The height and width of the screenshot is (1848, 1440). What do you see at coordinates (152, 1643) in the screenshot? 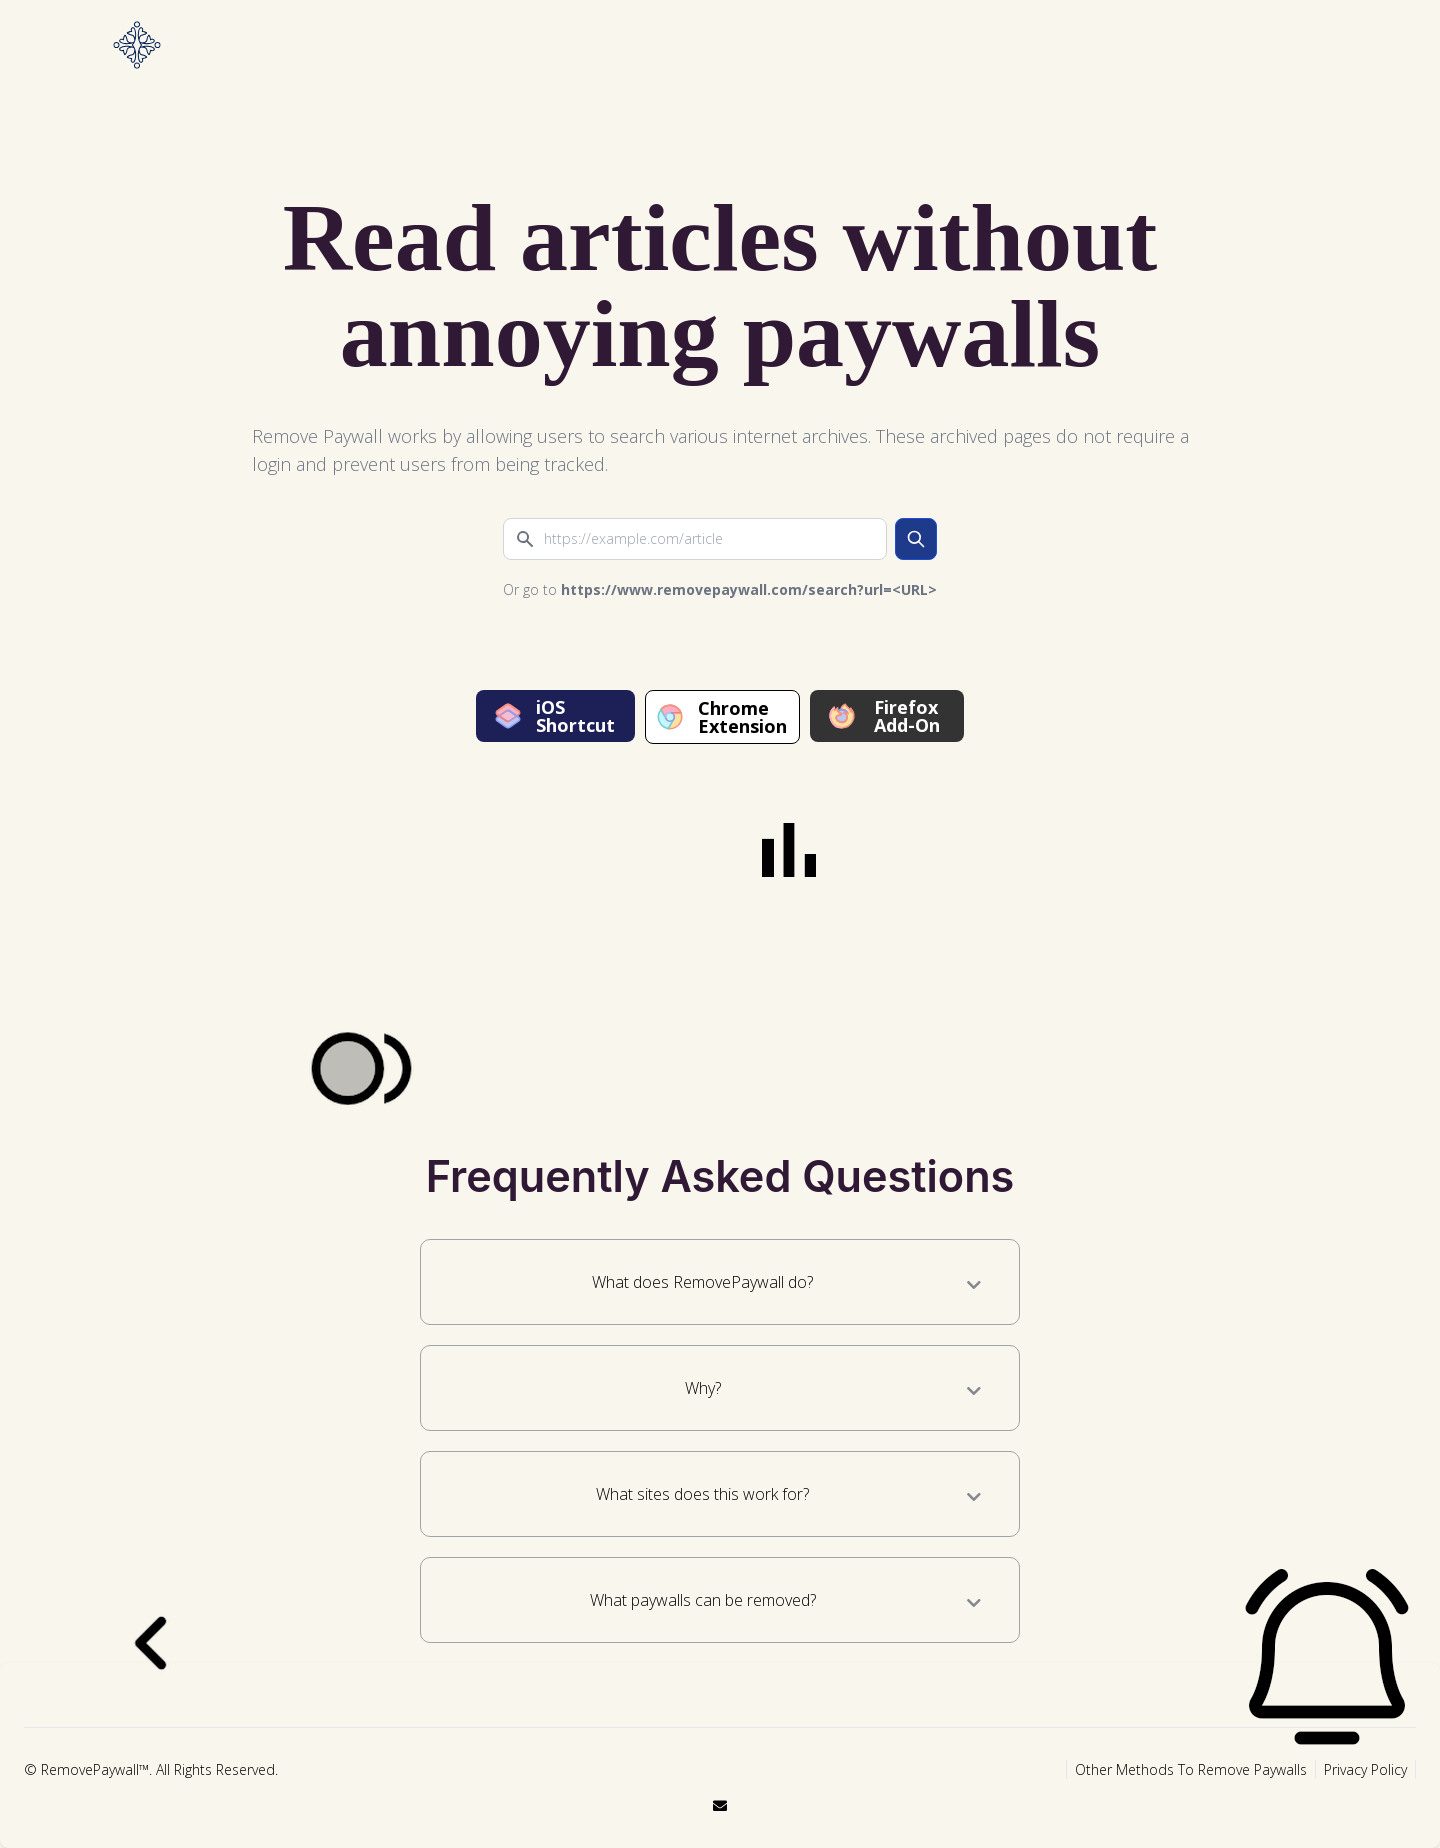
I see `navigate back to the previous screen` at bounding box center [152, 1643].